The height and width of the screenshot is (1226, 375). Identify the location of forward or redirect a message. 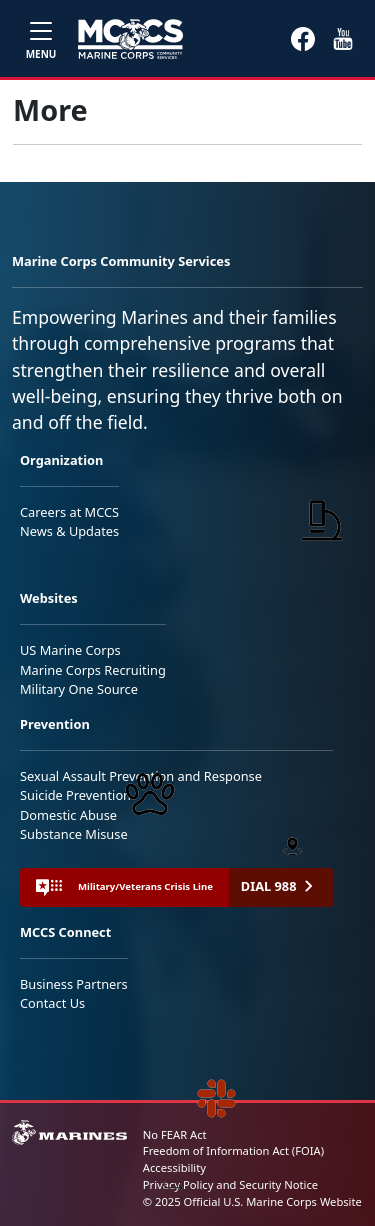
(173, 1186).